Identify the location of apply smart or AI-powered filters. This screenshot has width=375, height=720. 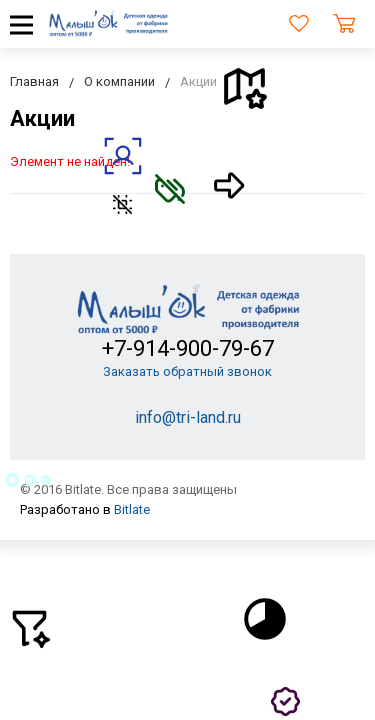
(29, 627).